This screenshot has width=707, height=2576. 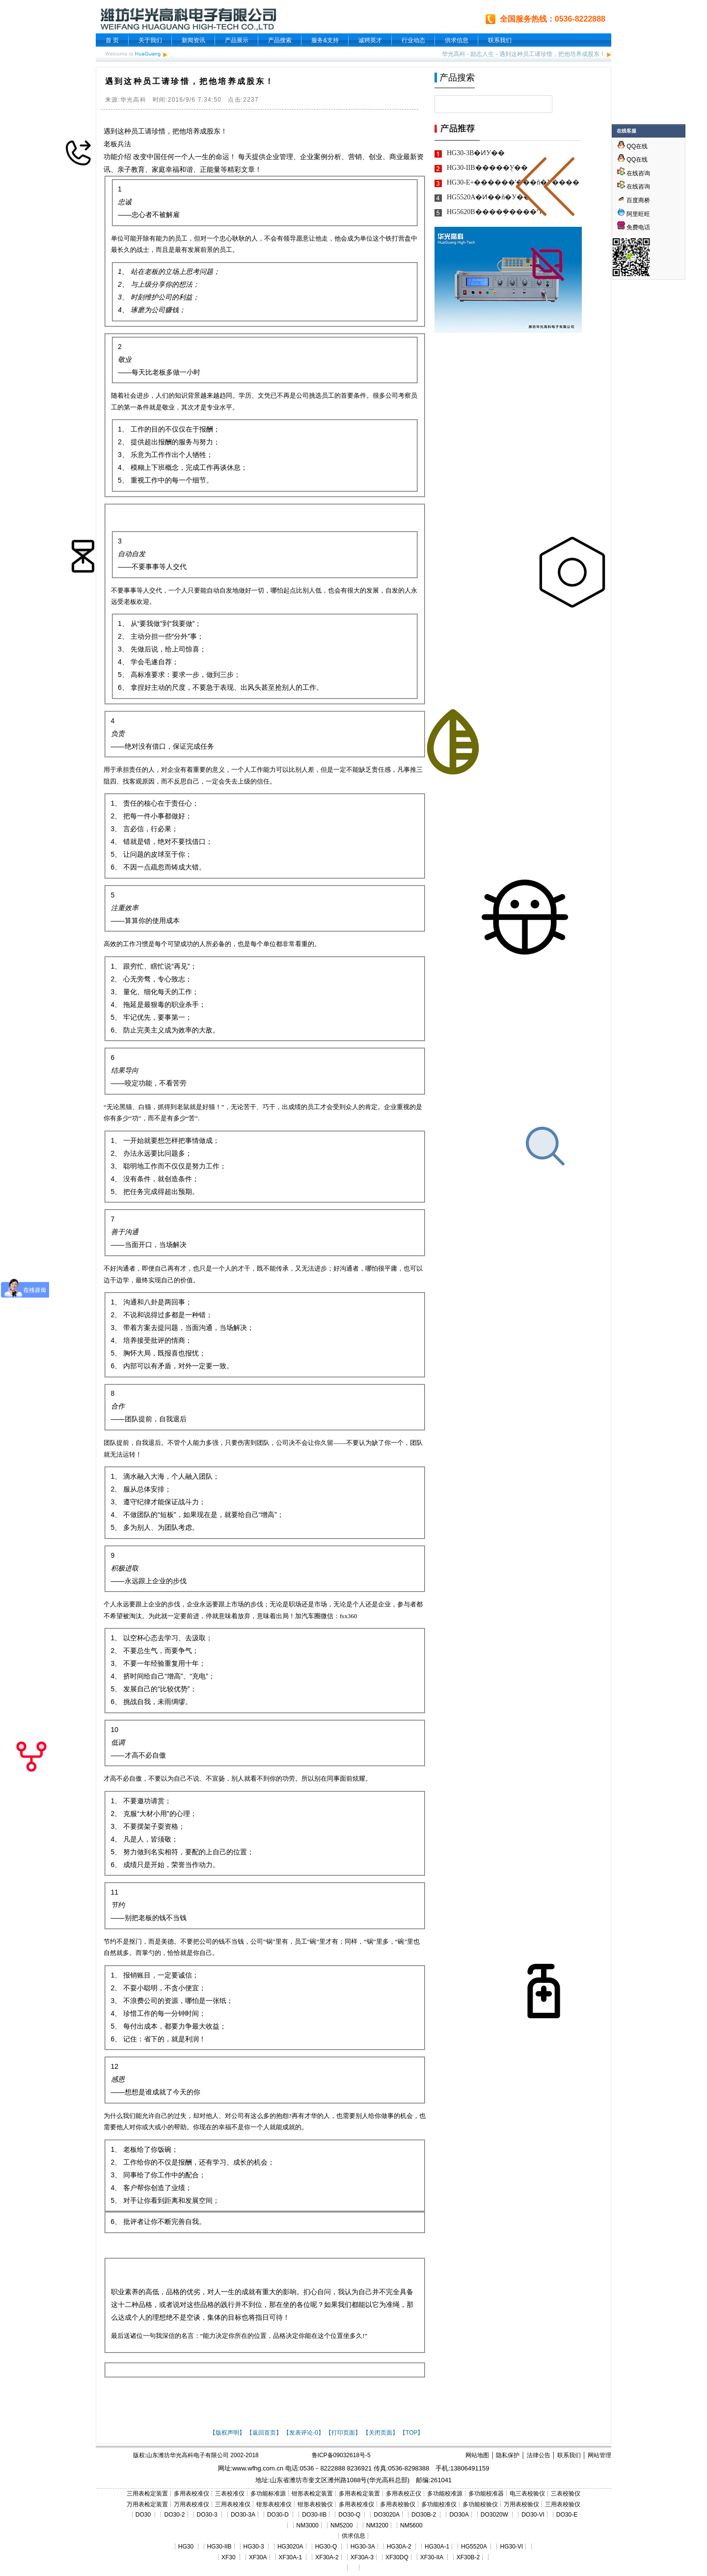 I want to click on inbox disabled or unavailable, so click(x=547, y=264).